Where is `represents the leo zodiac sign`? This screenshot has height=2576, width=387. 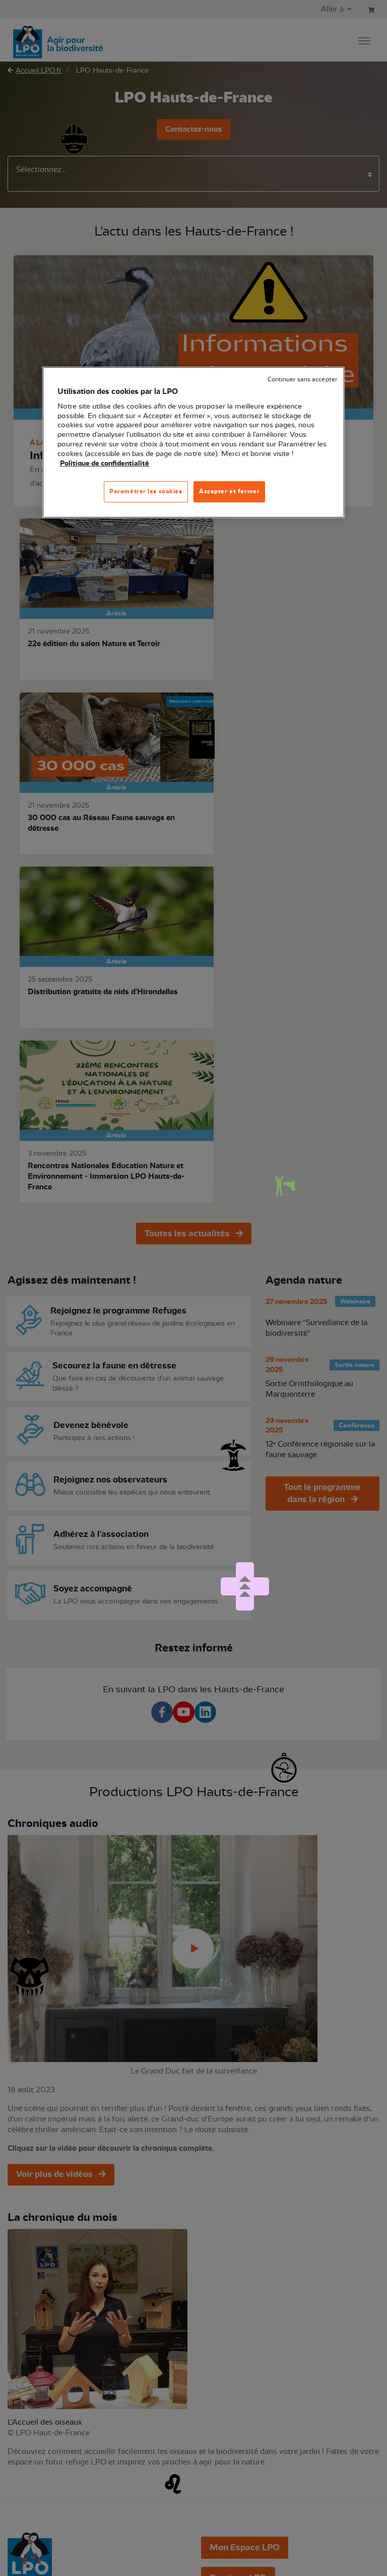
represents the leo zodiac sign is located at coordinates (173, 2484).